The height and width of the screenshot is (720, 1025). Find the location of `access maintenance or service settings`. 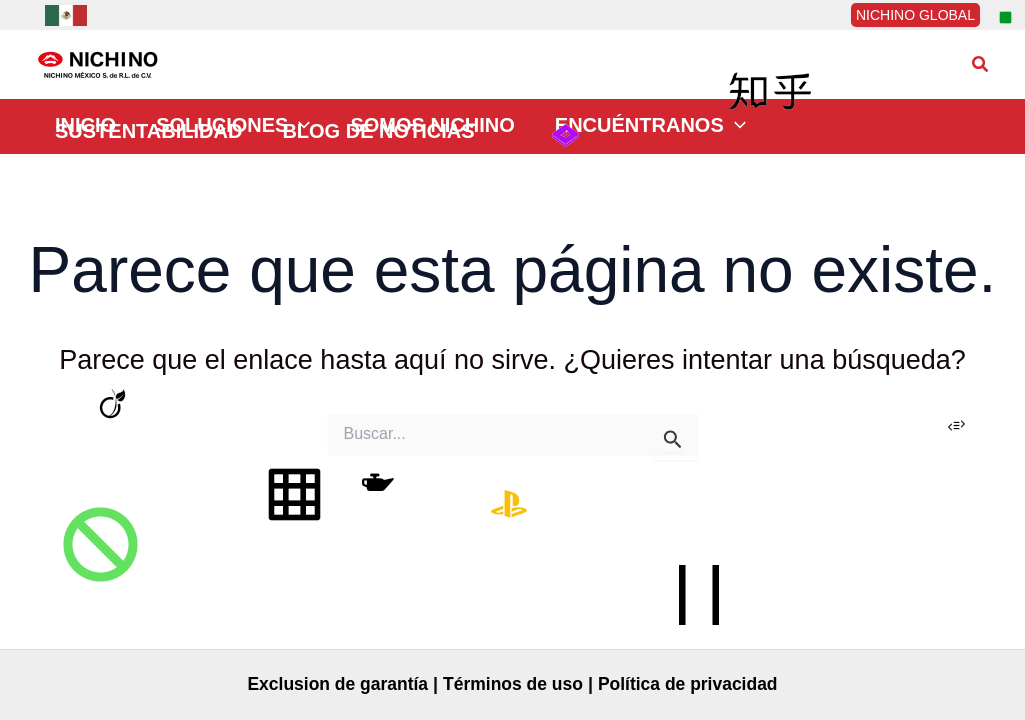

access maintenance or service settings is located at coordinates (378, 483).